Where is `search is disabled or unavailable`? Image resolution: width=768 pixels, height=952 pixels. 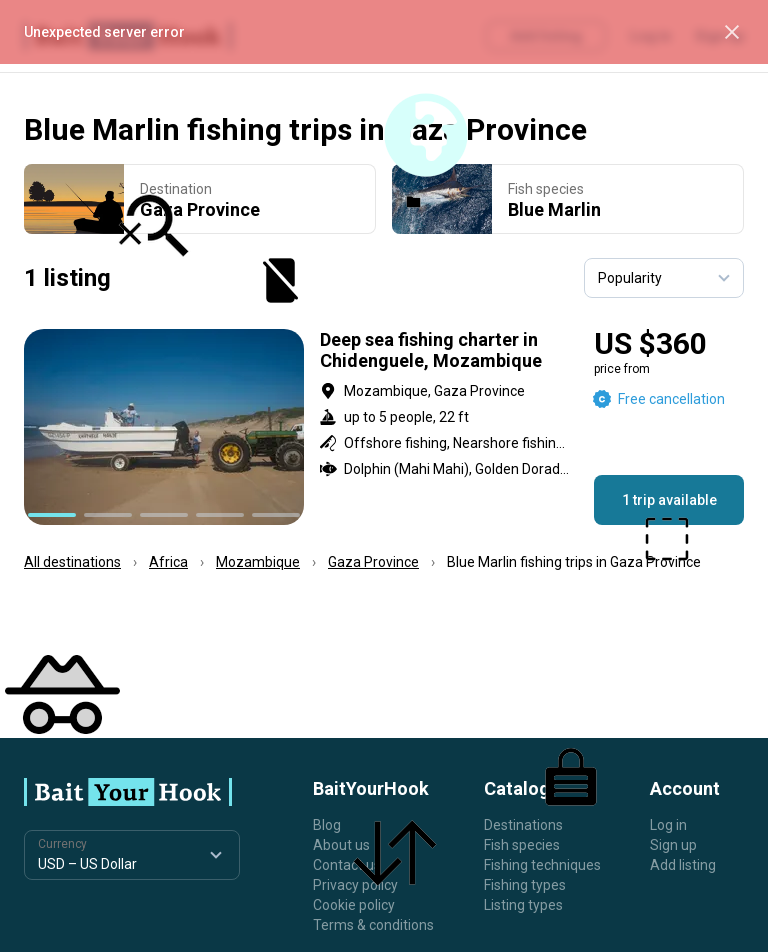
search is disabled or unavailable is located at coordinates (158, 226).